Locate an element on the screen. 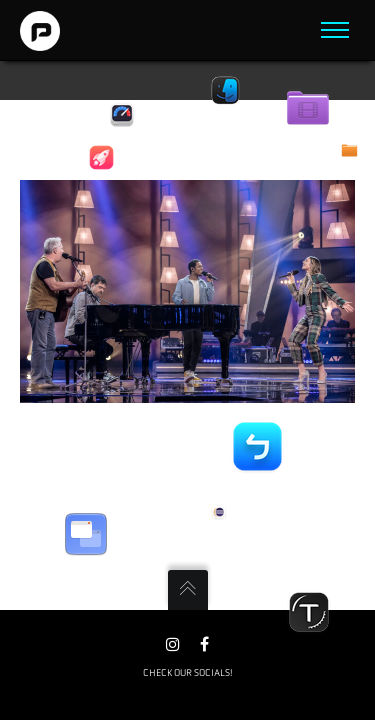  open the games app is located at coordinates (101, 157).